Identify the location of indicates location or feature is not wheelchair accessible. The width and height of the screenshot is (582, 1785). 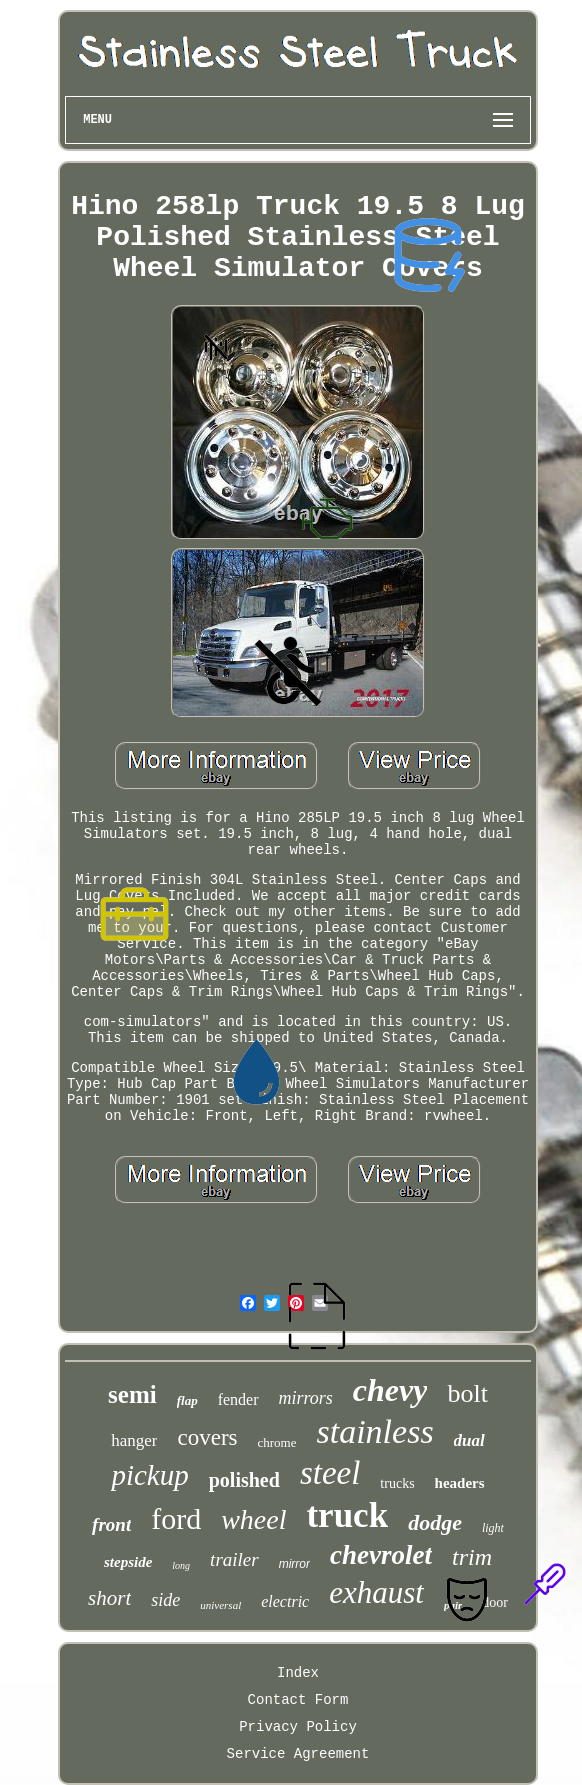
(290, 670).